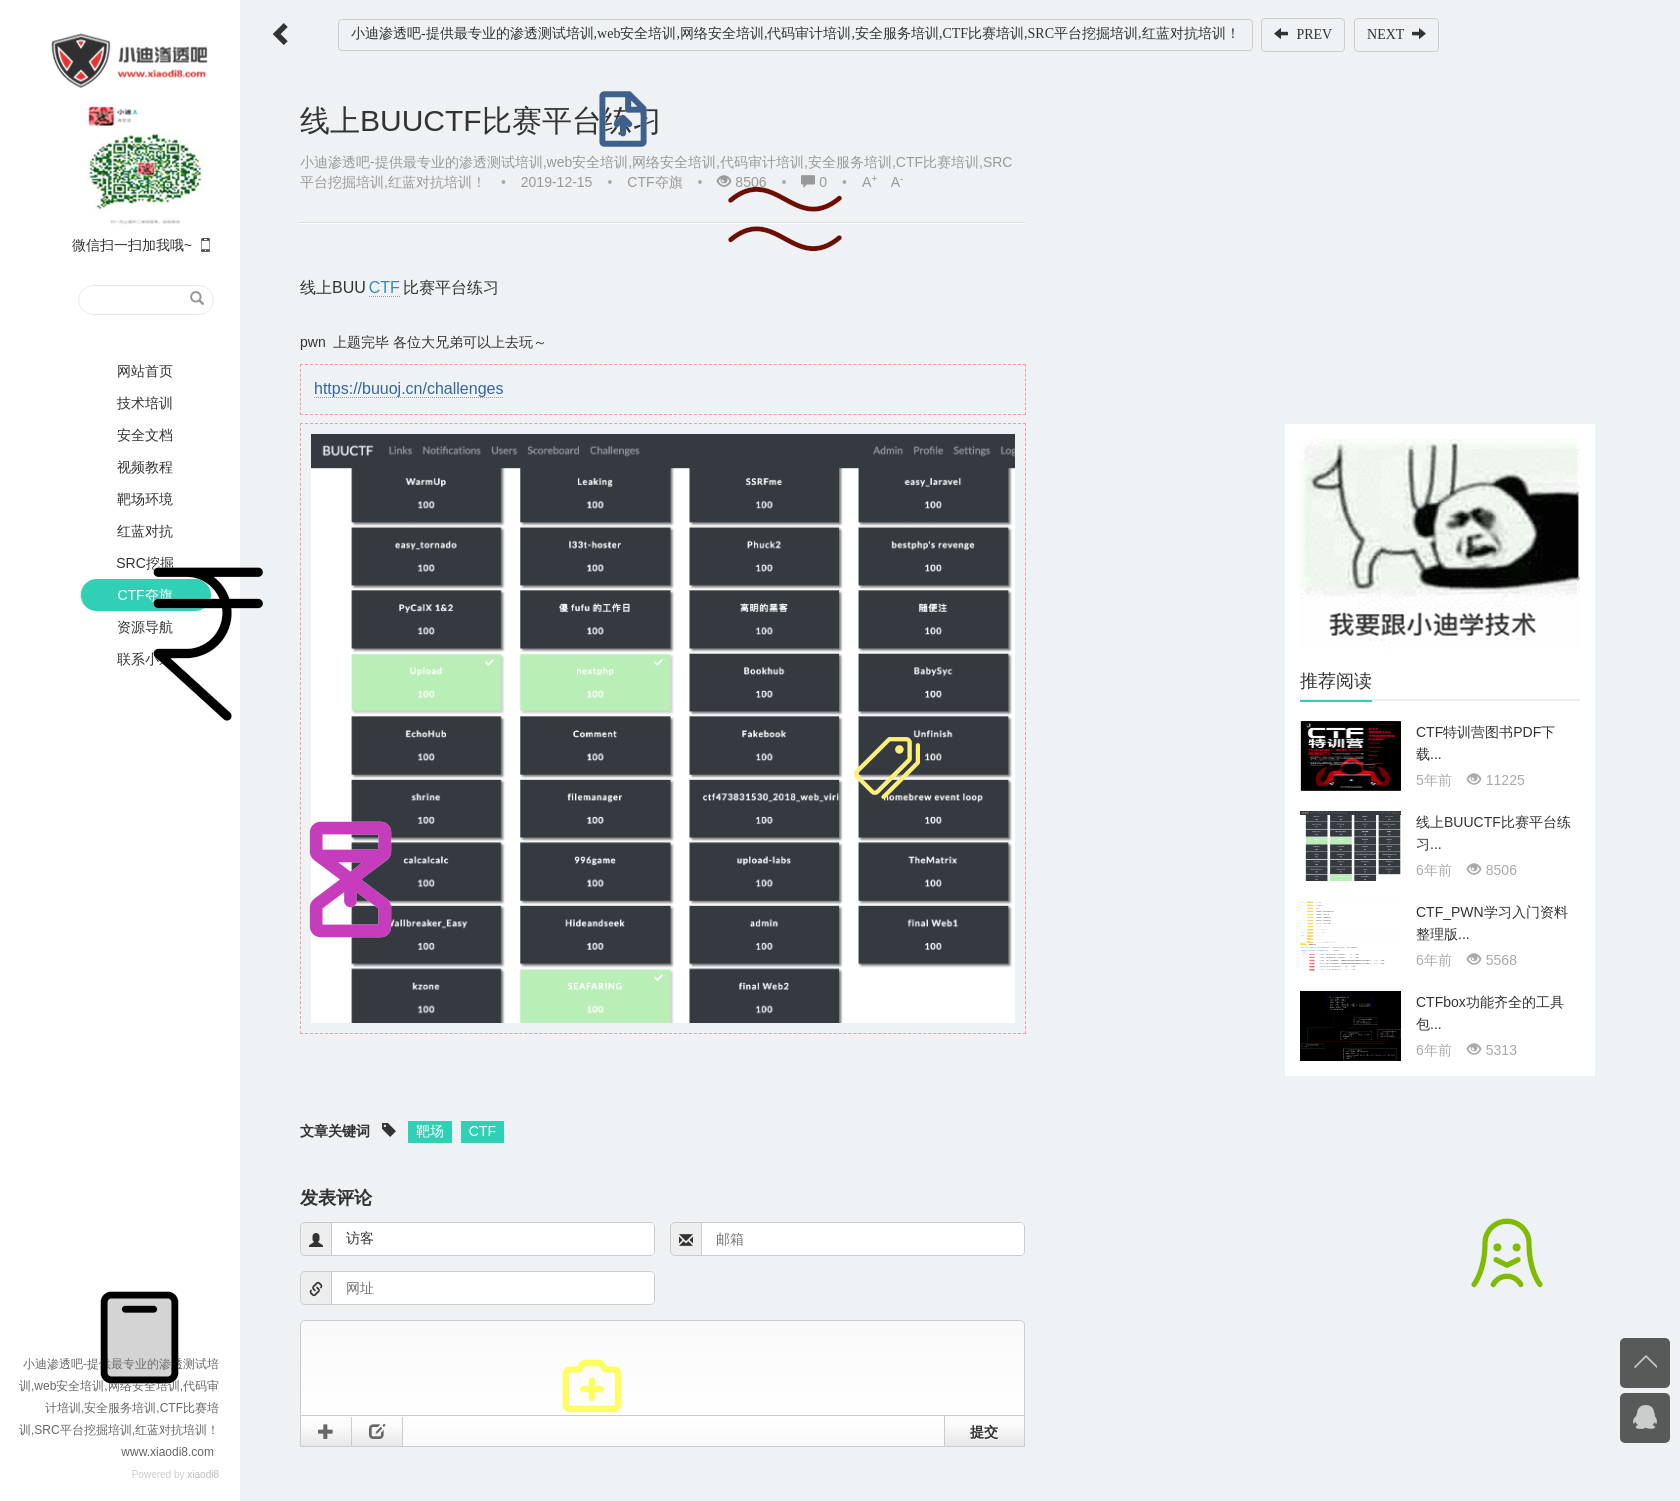 The image size is (1680, 1501). I want to click on indicates linux operating system compatibility, so click(1507, 1257).